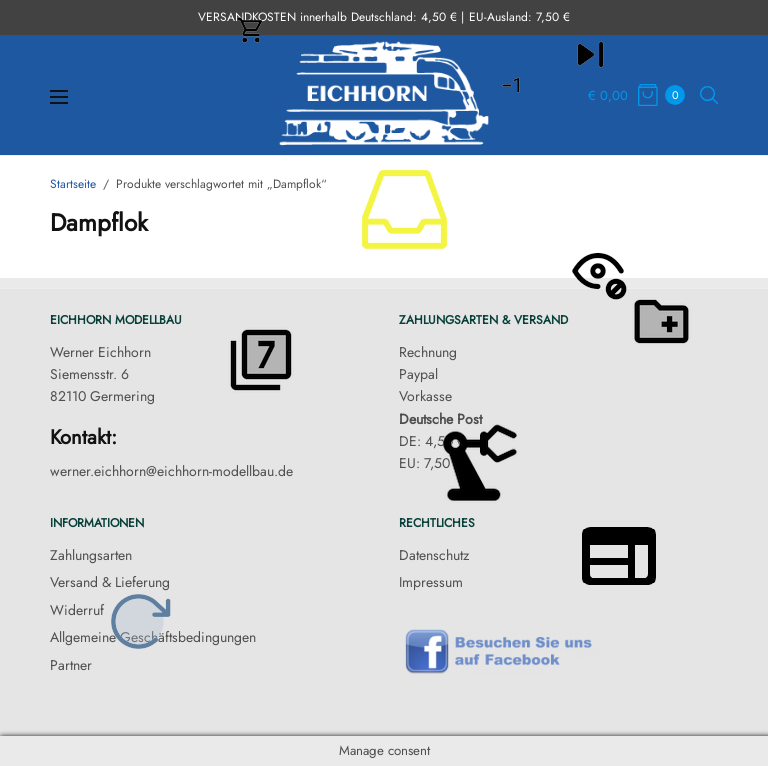 The height and width of the screenshot is (766, 768). What do you see at coordinates (261, 360) in the screenshot?
I see `indicates item number 7 in a numbered list or gallery` at bounding box center [261, 360].